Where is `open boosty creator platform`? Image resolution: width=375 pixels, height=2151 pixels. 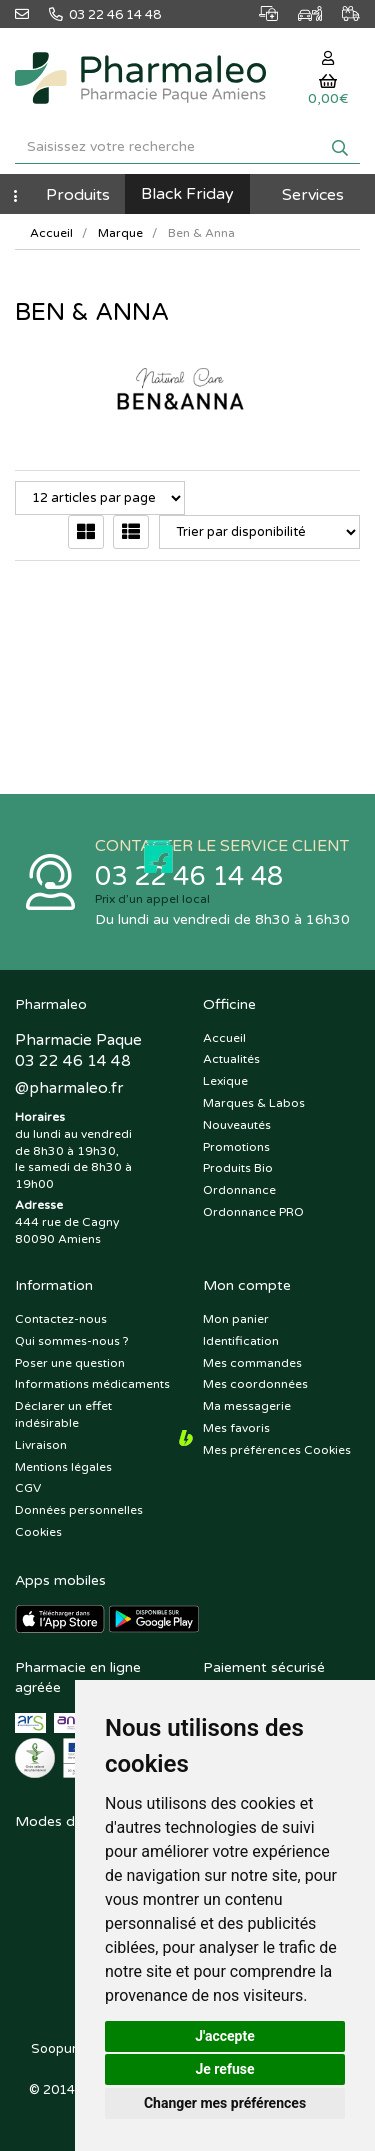
open boosty creator platform is located at coordinates (186, 1438).